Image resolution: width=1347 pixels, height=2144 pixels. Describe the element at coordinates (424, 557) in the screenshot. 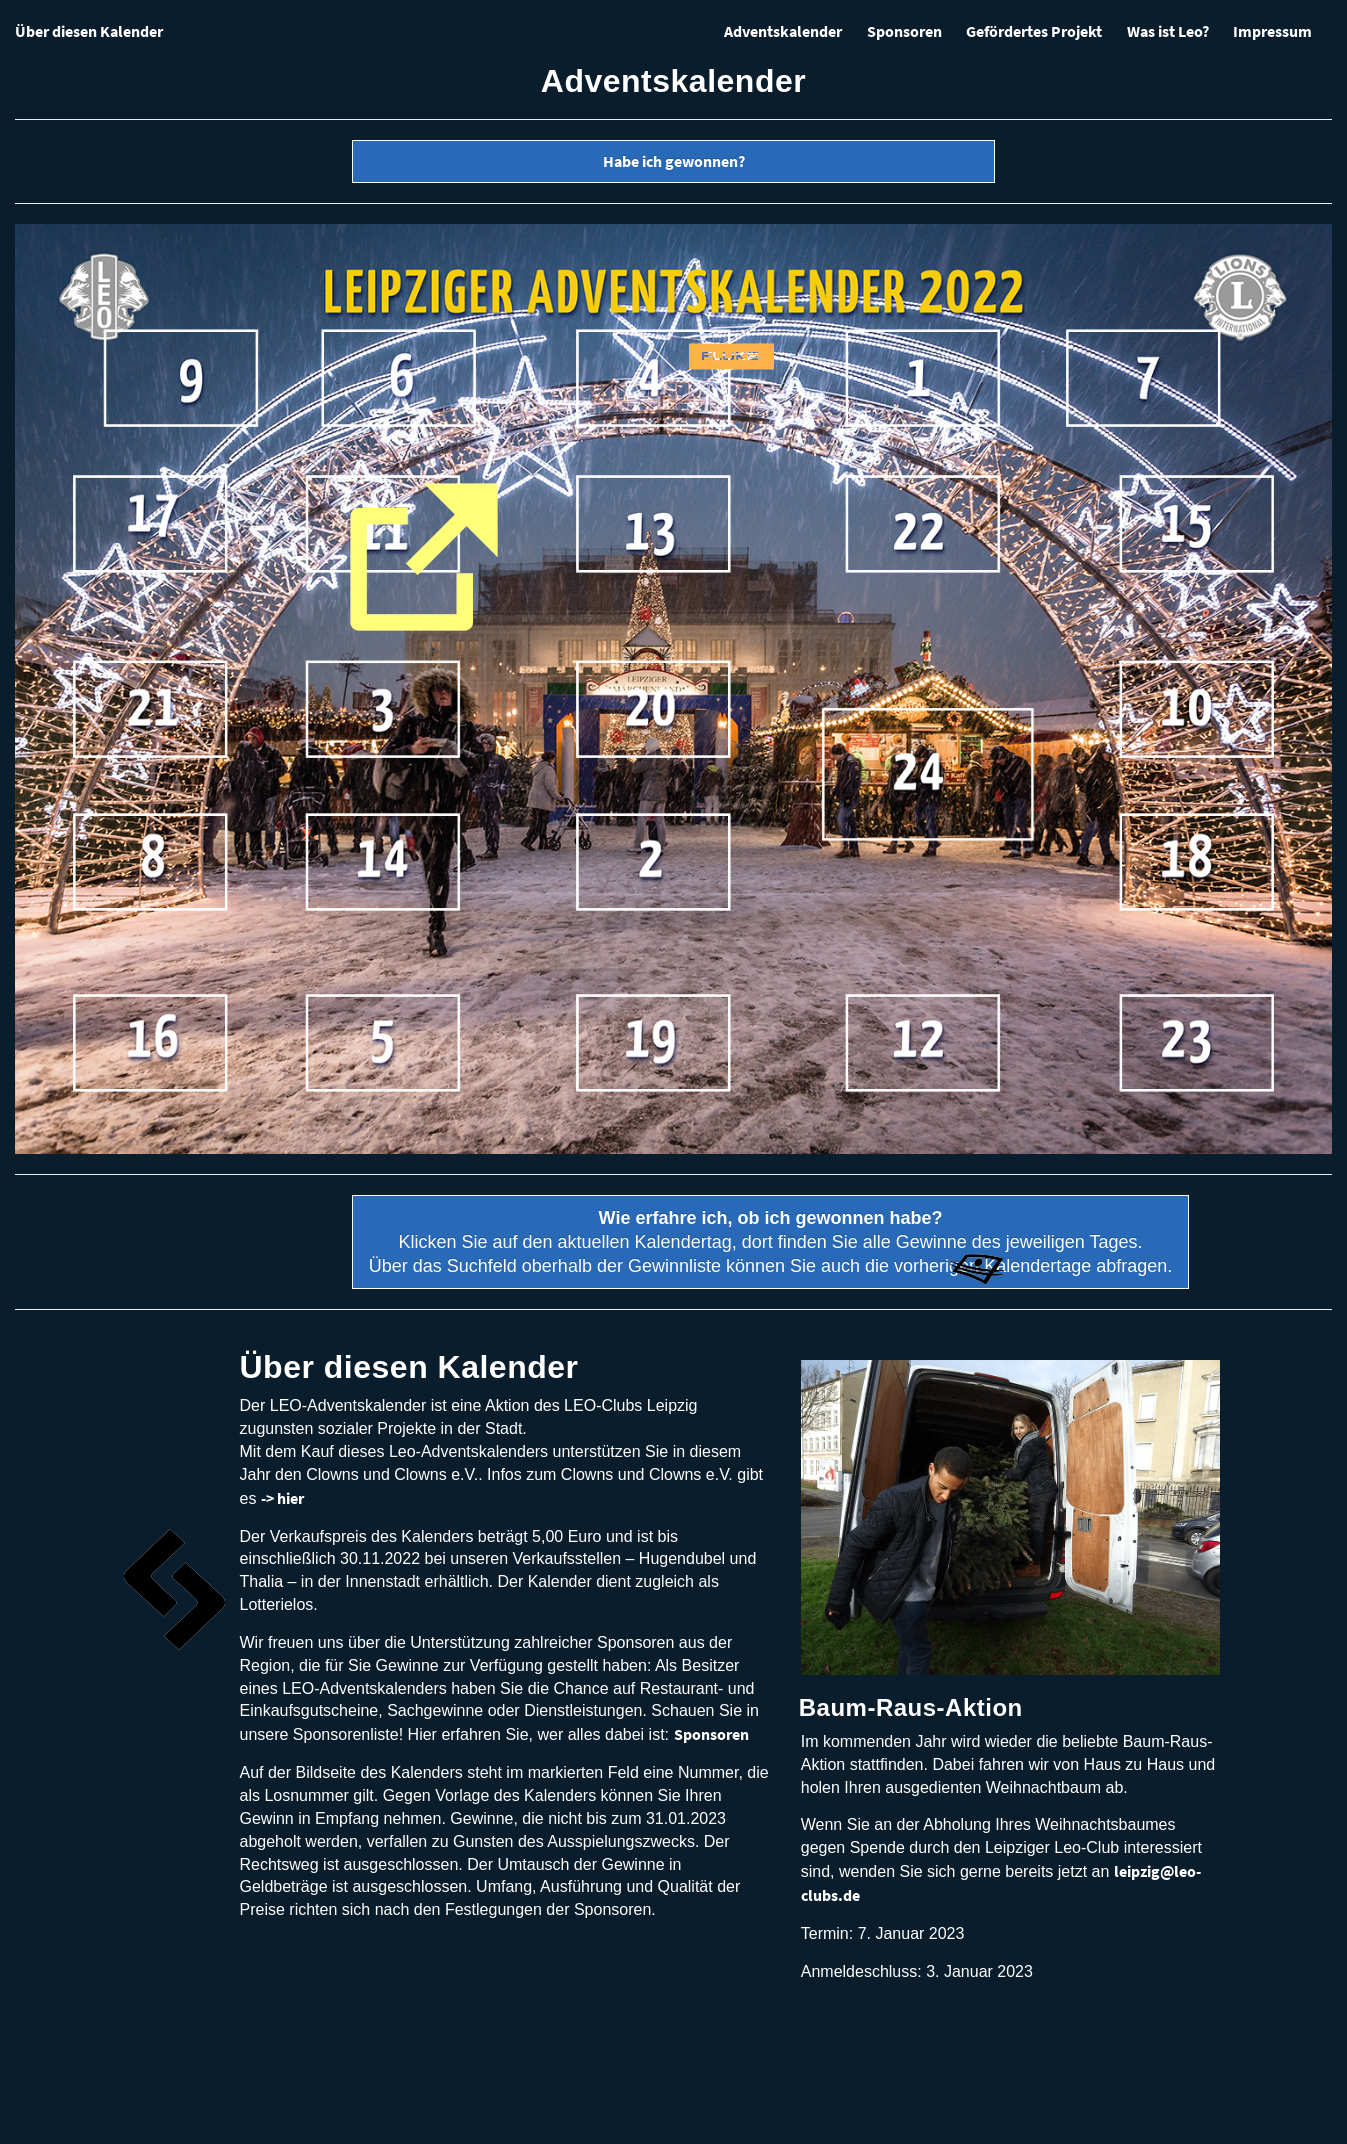

I see `open link in a new tab or window` at that location.